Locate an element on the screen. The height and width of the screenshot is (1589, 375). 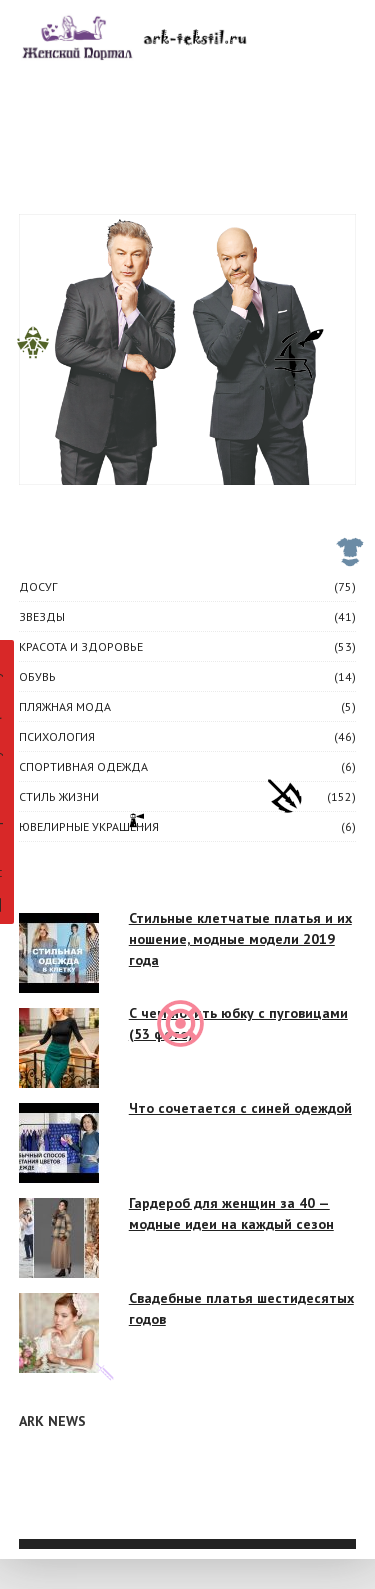
target or focus indicator is located at coordinates (180, 1023).